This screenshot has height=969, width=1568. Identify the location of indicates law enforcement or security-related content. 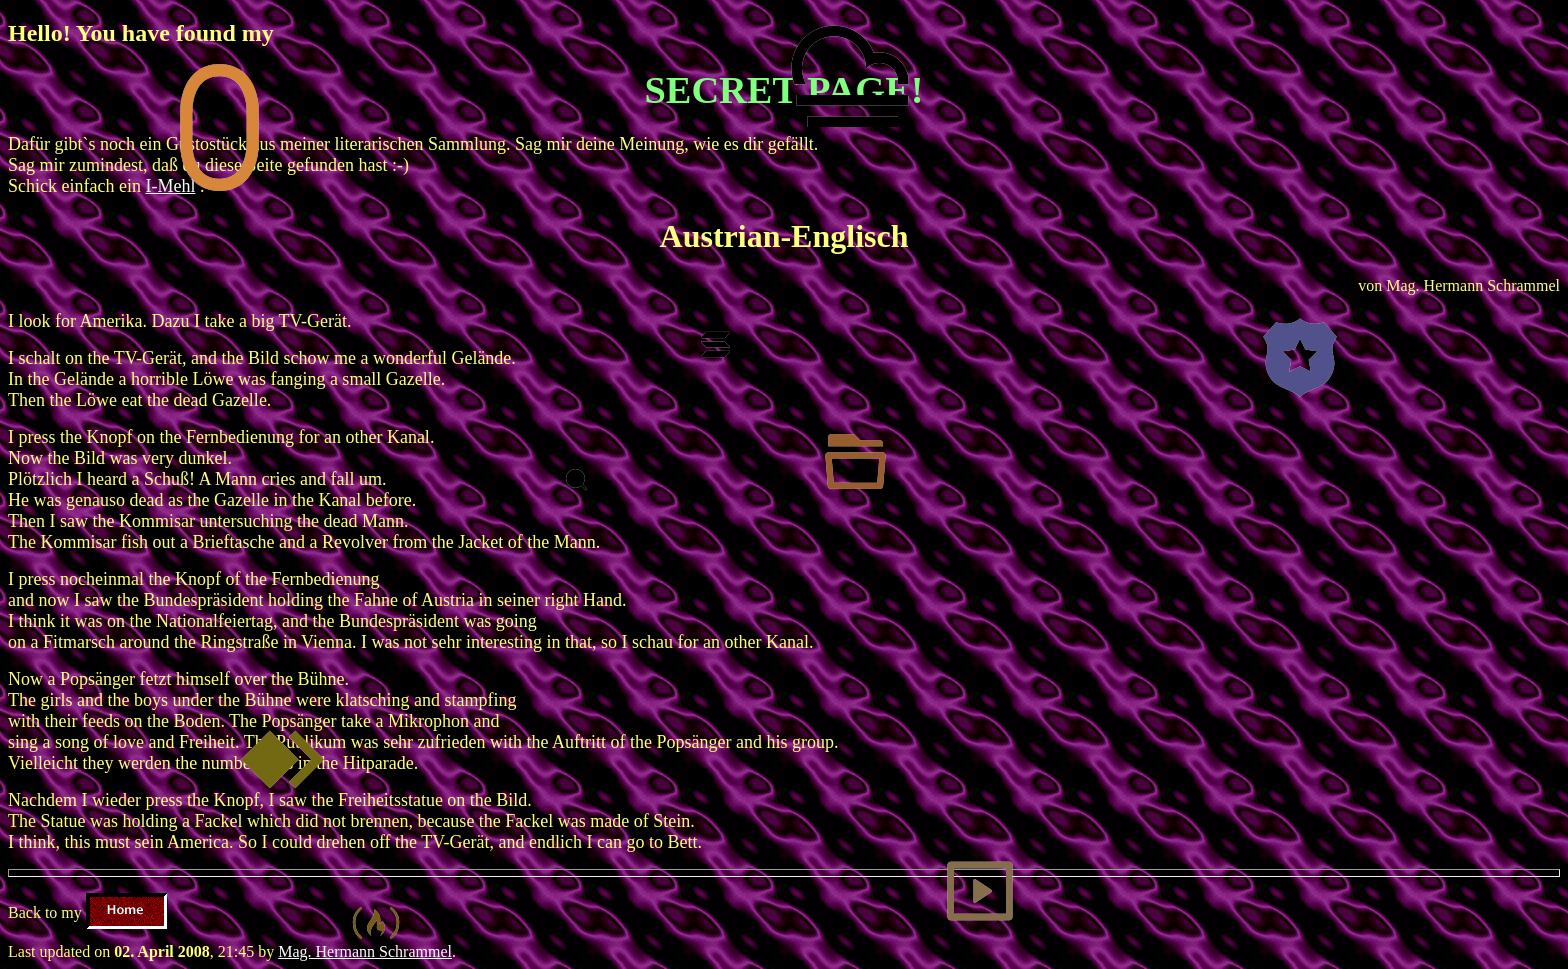
(1300, 357).